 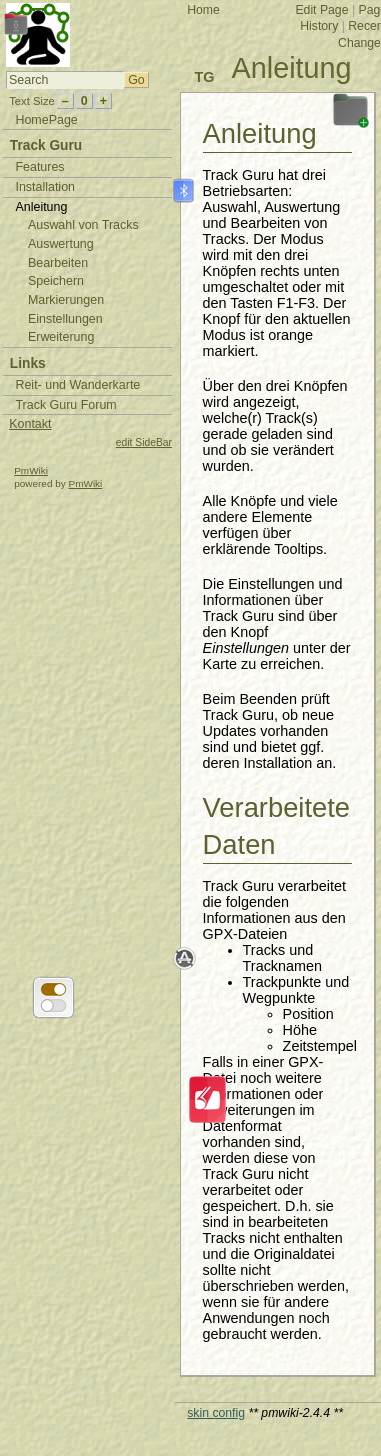 I want to click on postscript or vector document file, so click(x=207, y=1099).